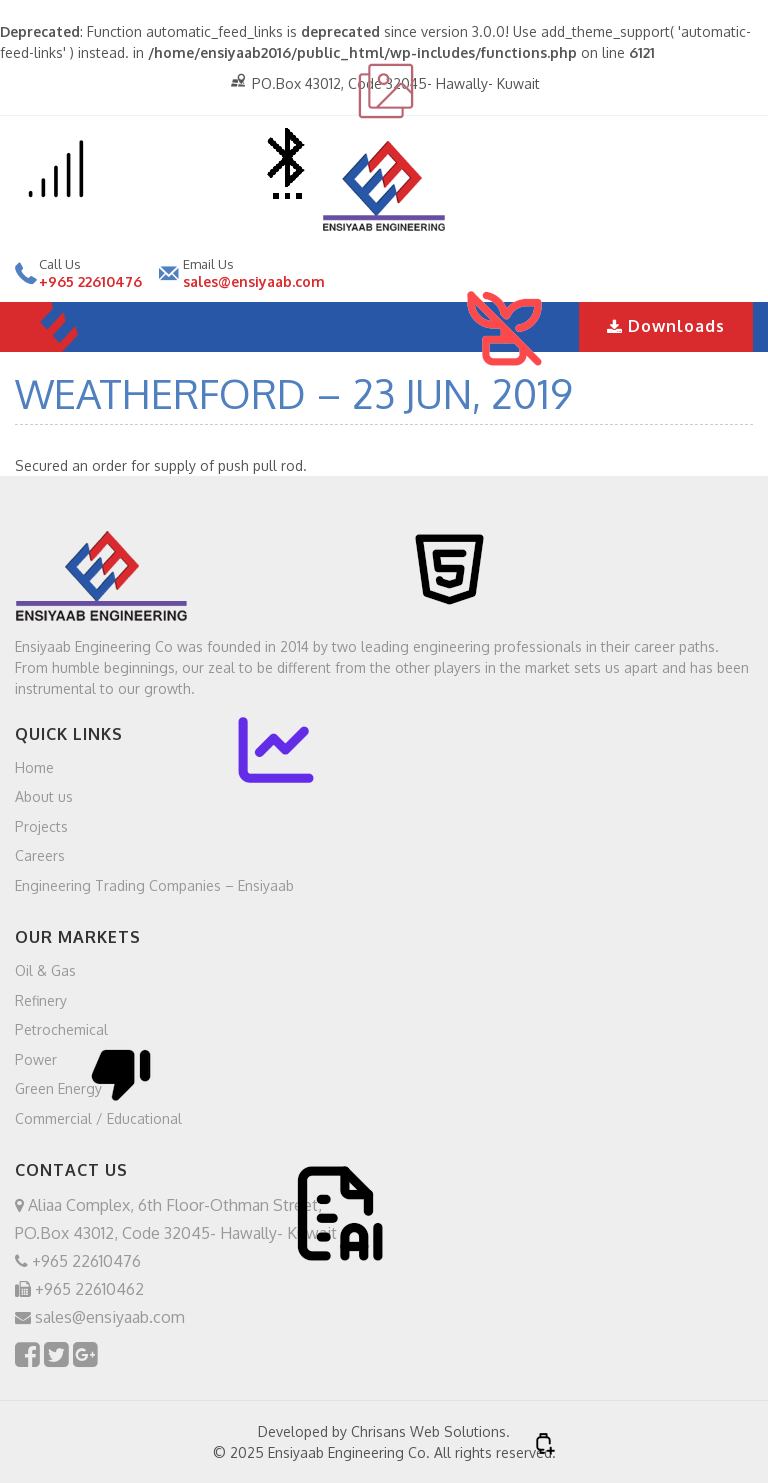 The image size is (768, 1483). I want to click on disable plant care reminders, so click(504, 328).